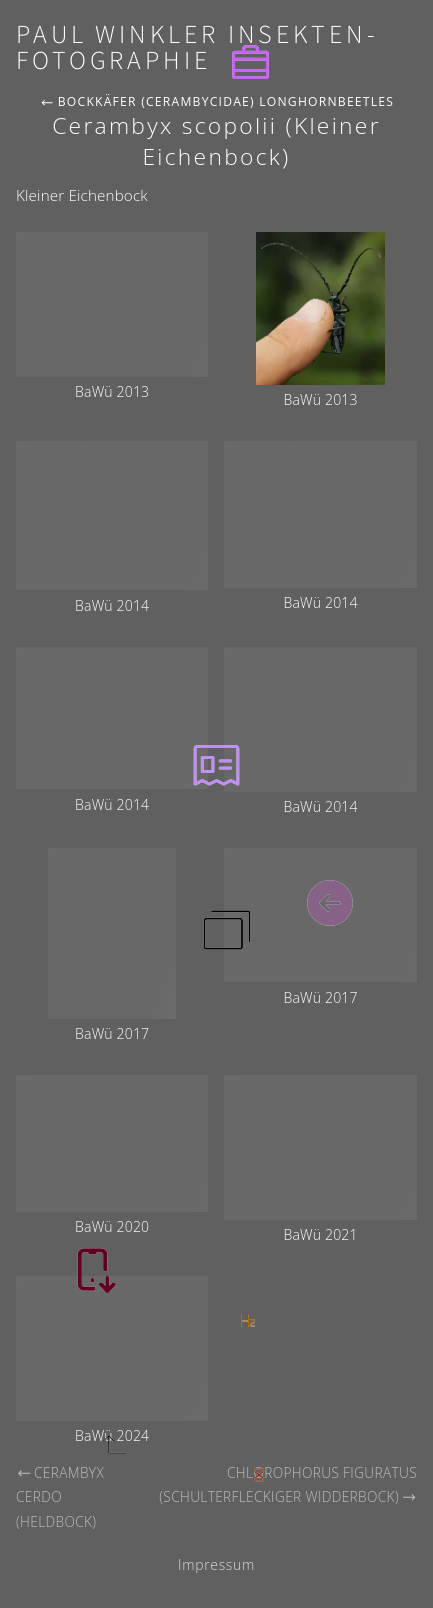  Describe the element at coordinates (250, 63) in the screenshot. I see `access work or business documents` at that location.